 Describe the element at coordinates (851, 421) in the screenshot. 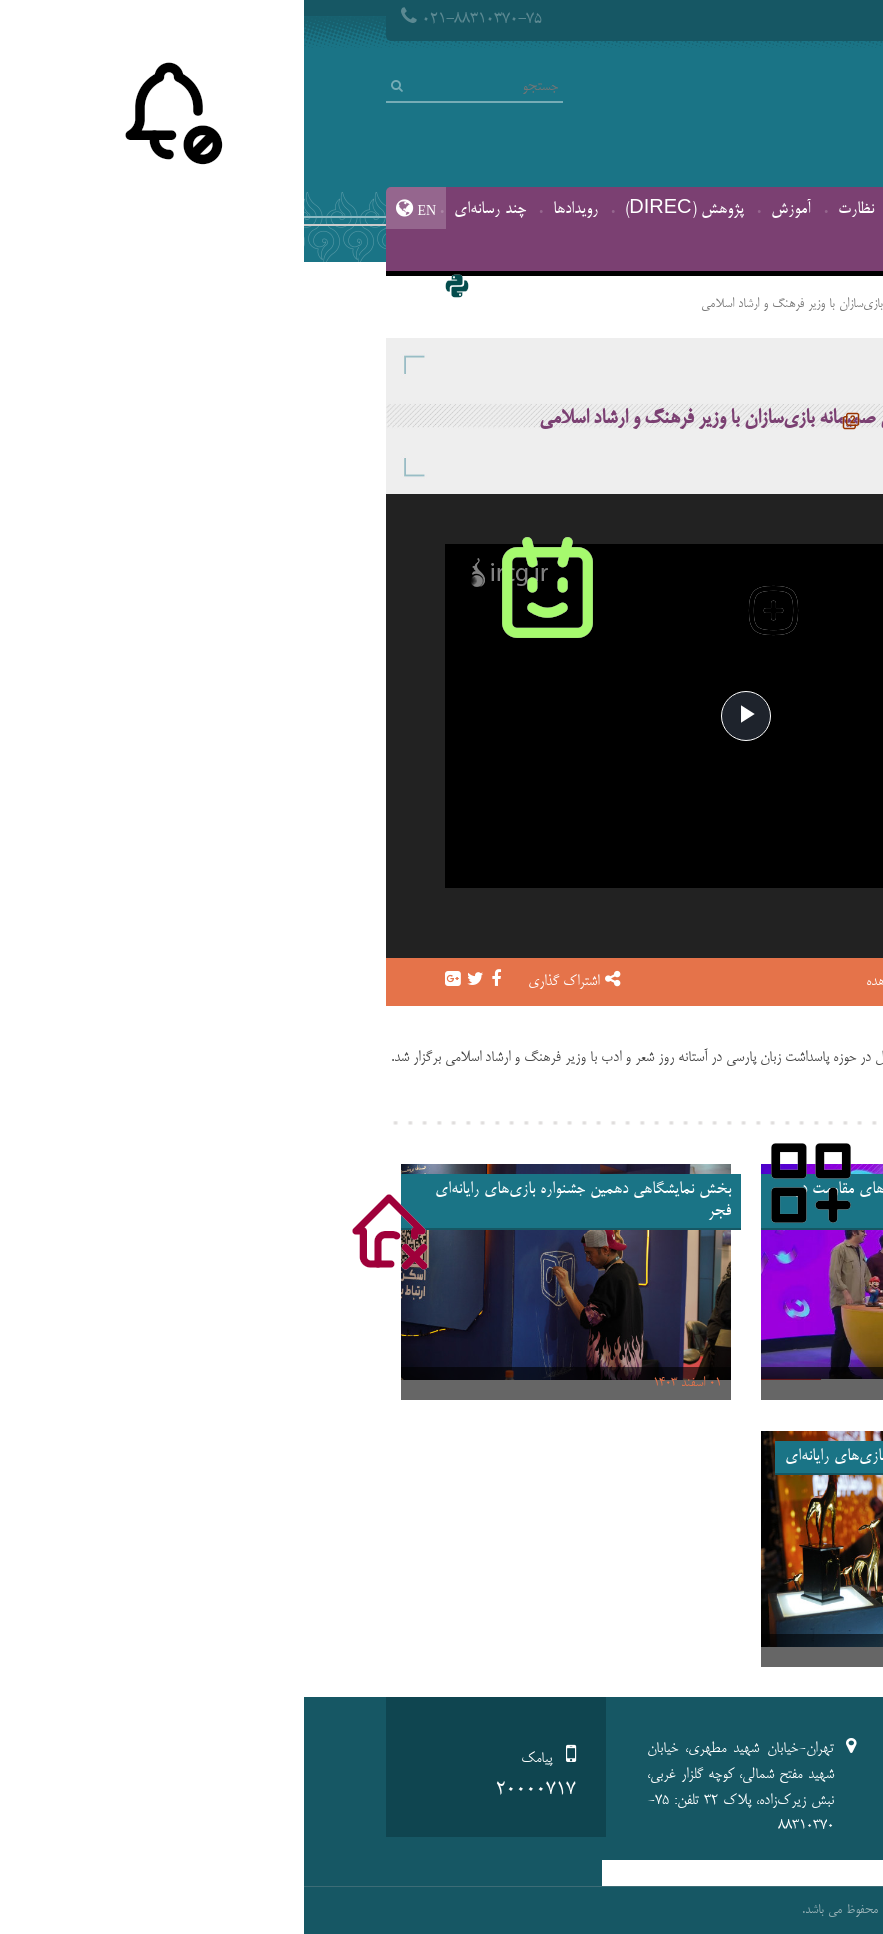

I see `view second item in a collection` at that location.